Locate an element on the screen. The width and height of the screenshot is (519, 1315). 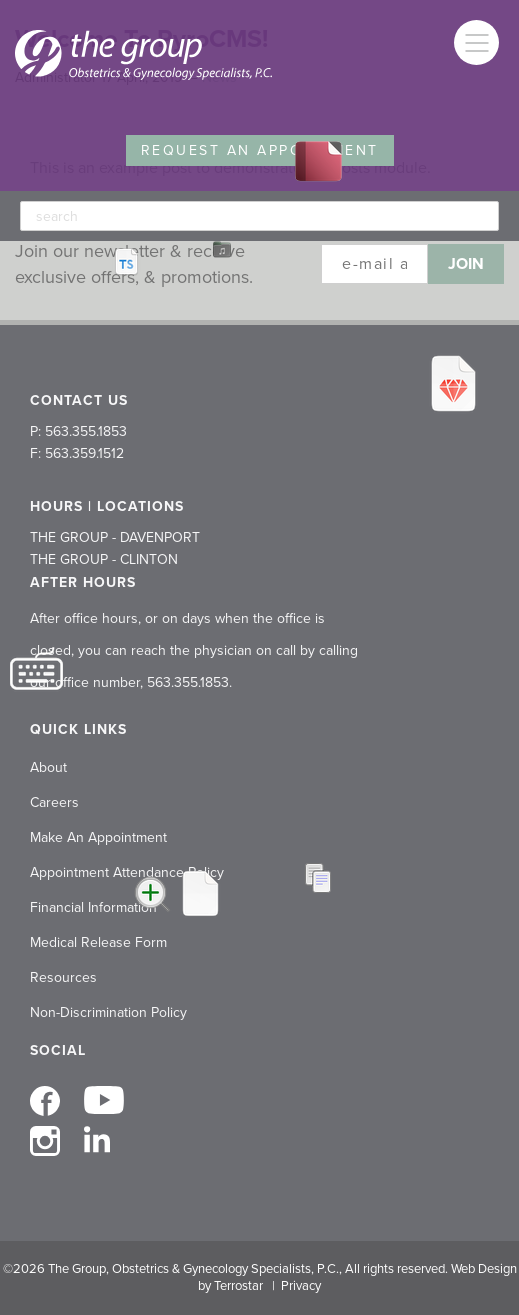
copy selected content to clipboard is located at coordinates (318, 878).